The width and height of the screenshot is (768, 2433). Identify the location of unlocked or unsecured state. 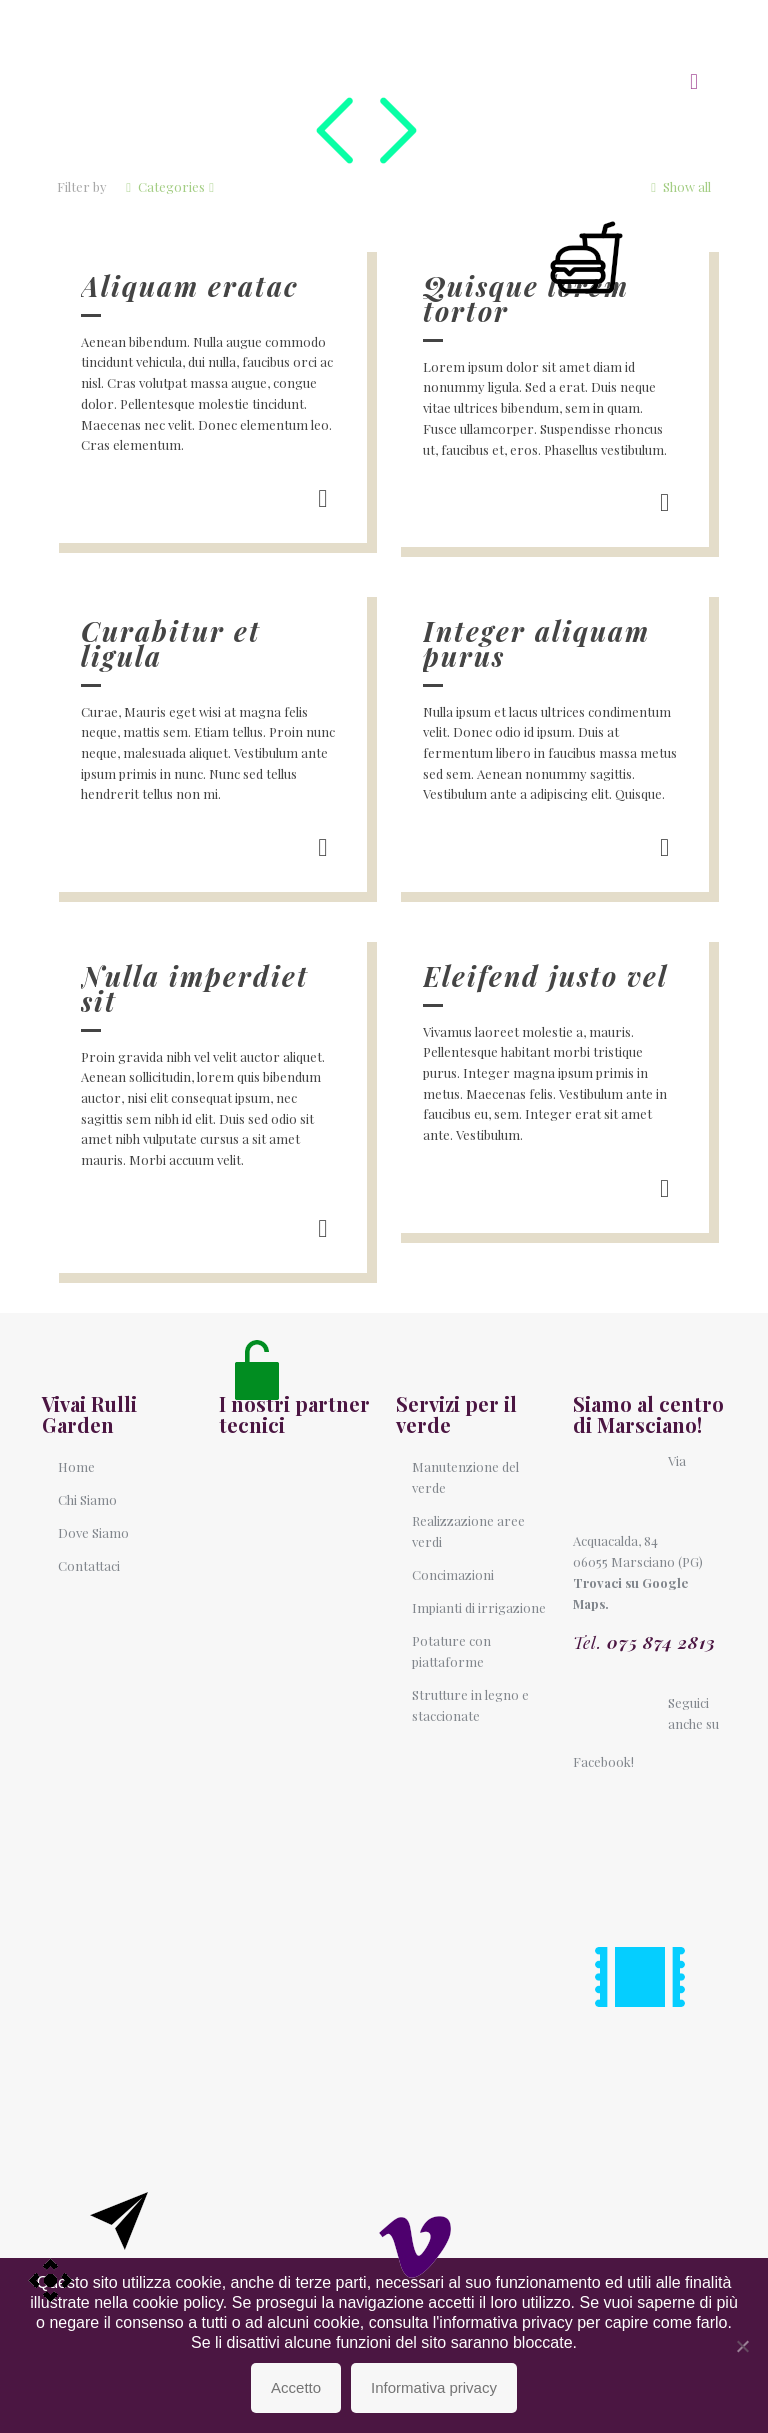
(257, 1370).